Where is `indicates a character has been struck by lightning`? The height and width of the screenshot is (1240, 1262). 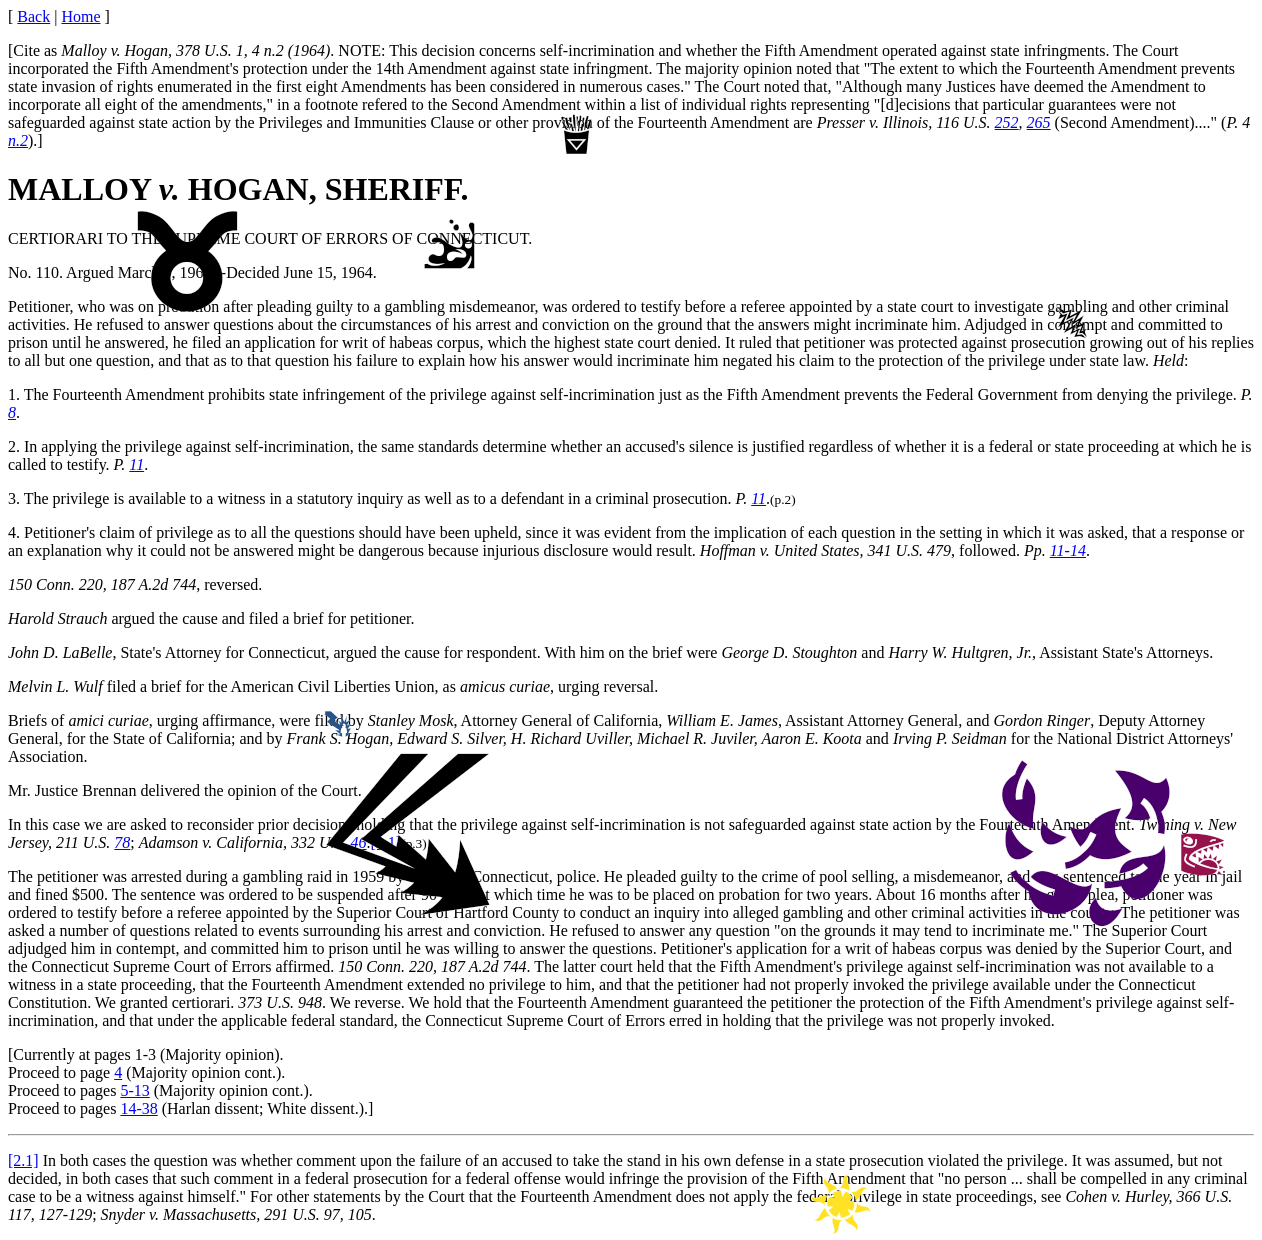
indicates a character has been struck by lightning is located at coordinates (338, 724).